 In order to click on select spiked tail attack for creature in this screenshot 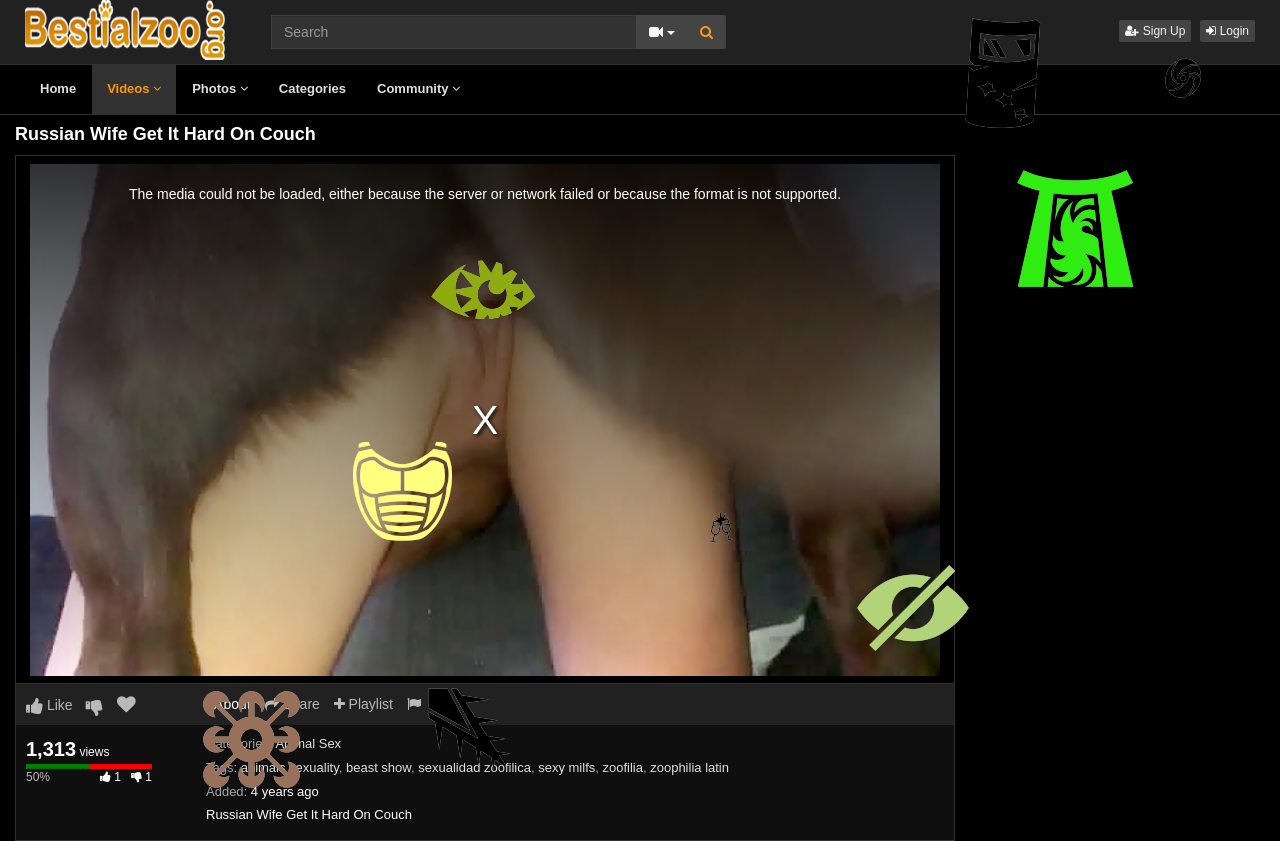, I will do `click(468, 729)`.